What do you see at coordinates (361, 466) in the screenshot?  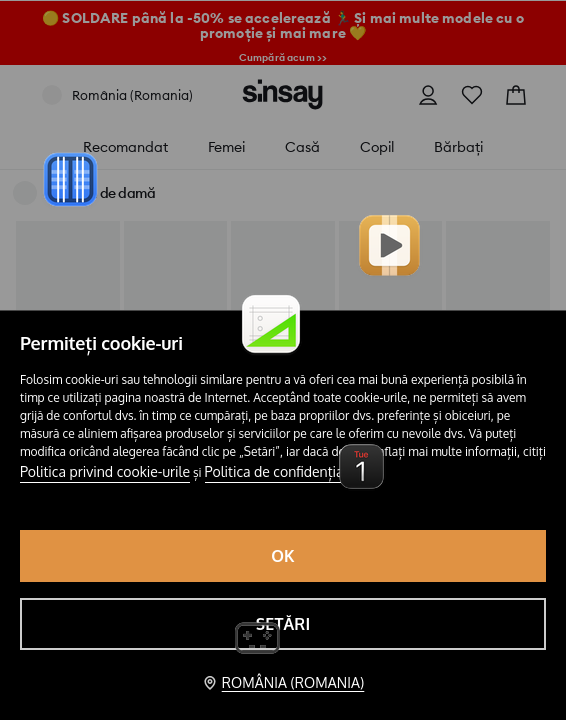 I see `open the calendar app` at bounding box center [361, 466].